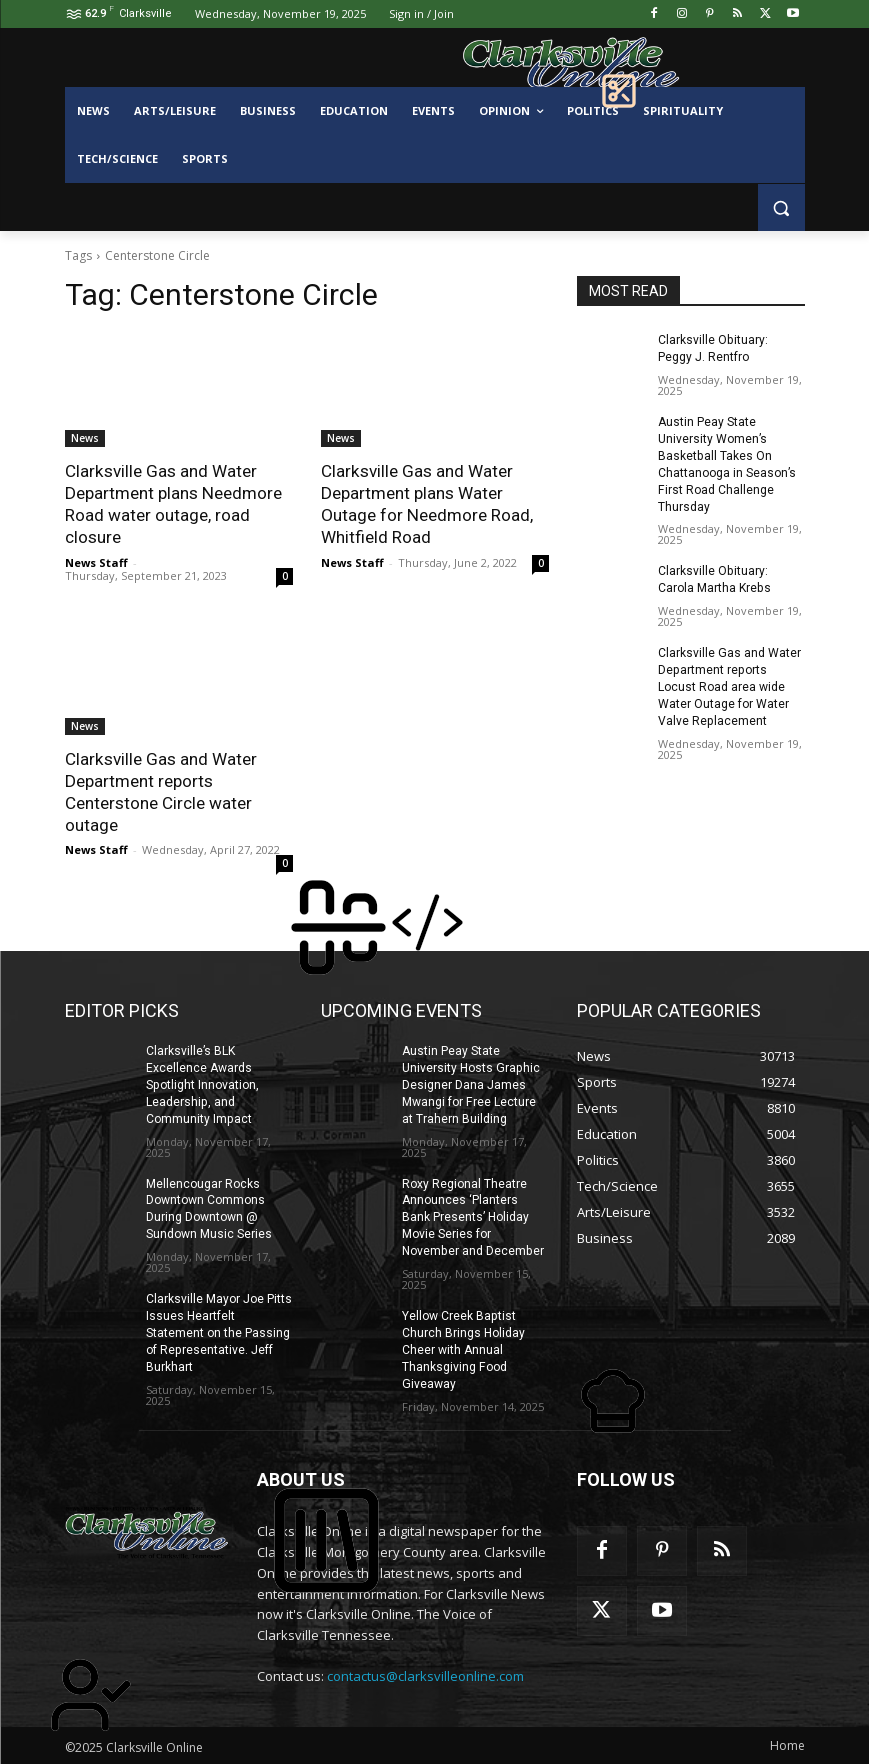 This screenshot has width=869, height=1764. What do you see at coordinates (326, 1540) in the screenshot?
I see `access your media library` at bounding box center [326, 1540].